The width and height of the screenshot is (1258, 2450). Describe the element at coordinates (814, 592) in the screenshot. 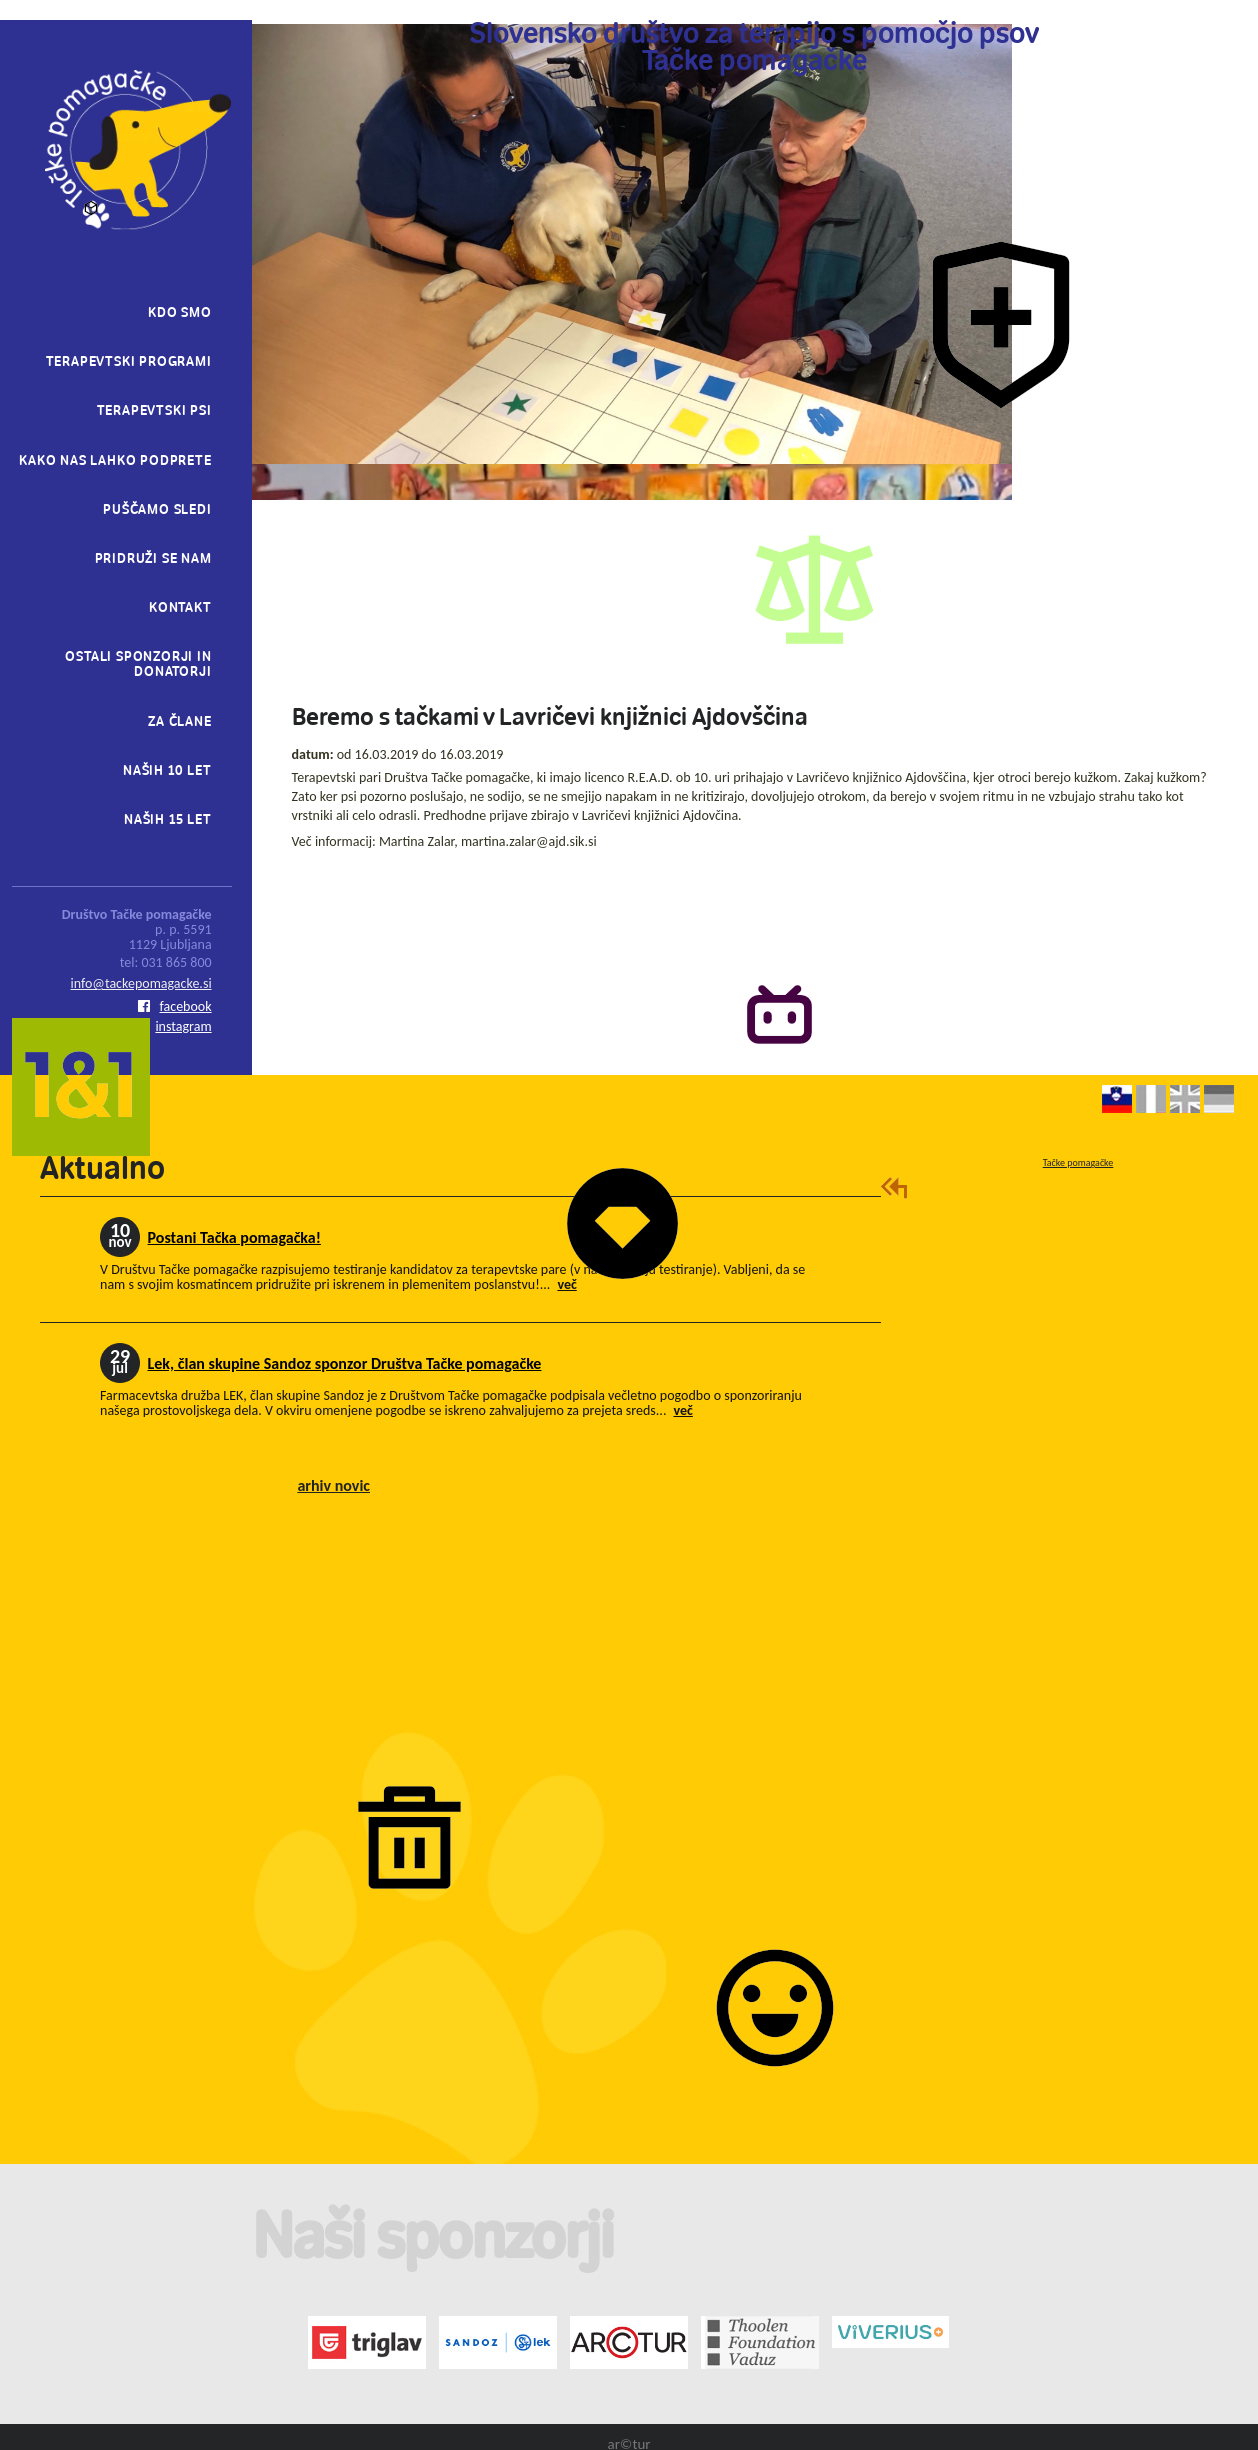

I see `access legal or terms of service information` at that location.